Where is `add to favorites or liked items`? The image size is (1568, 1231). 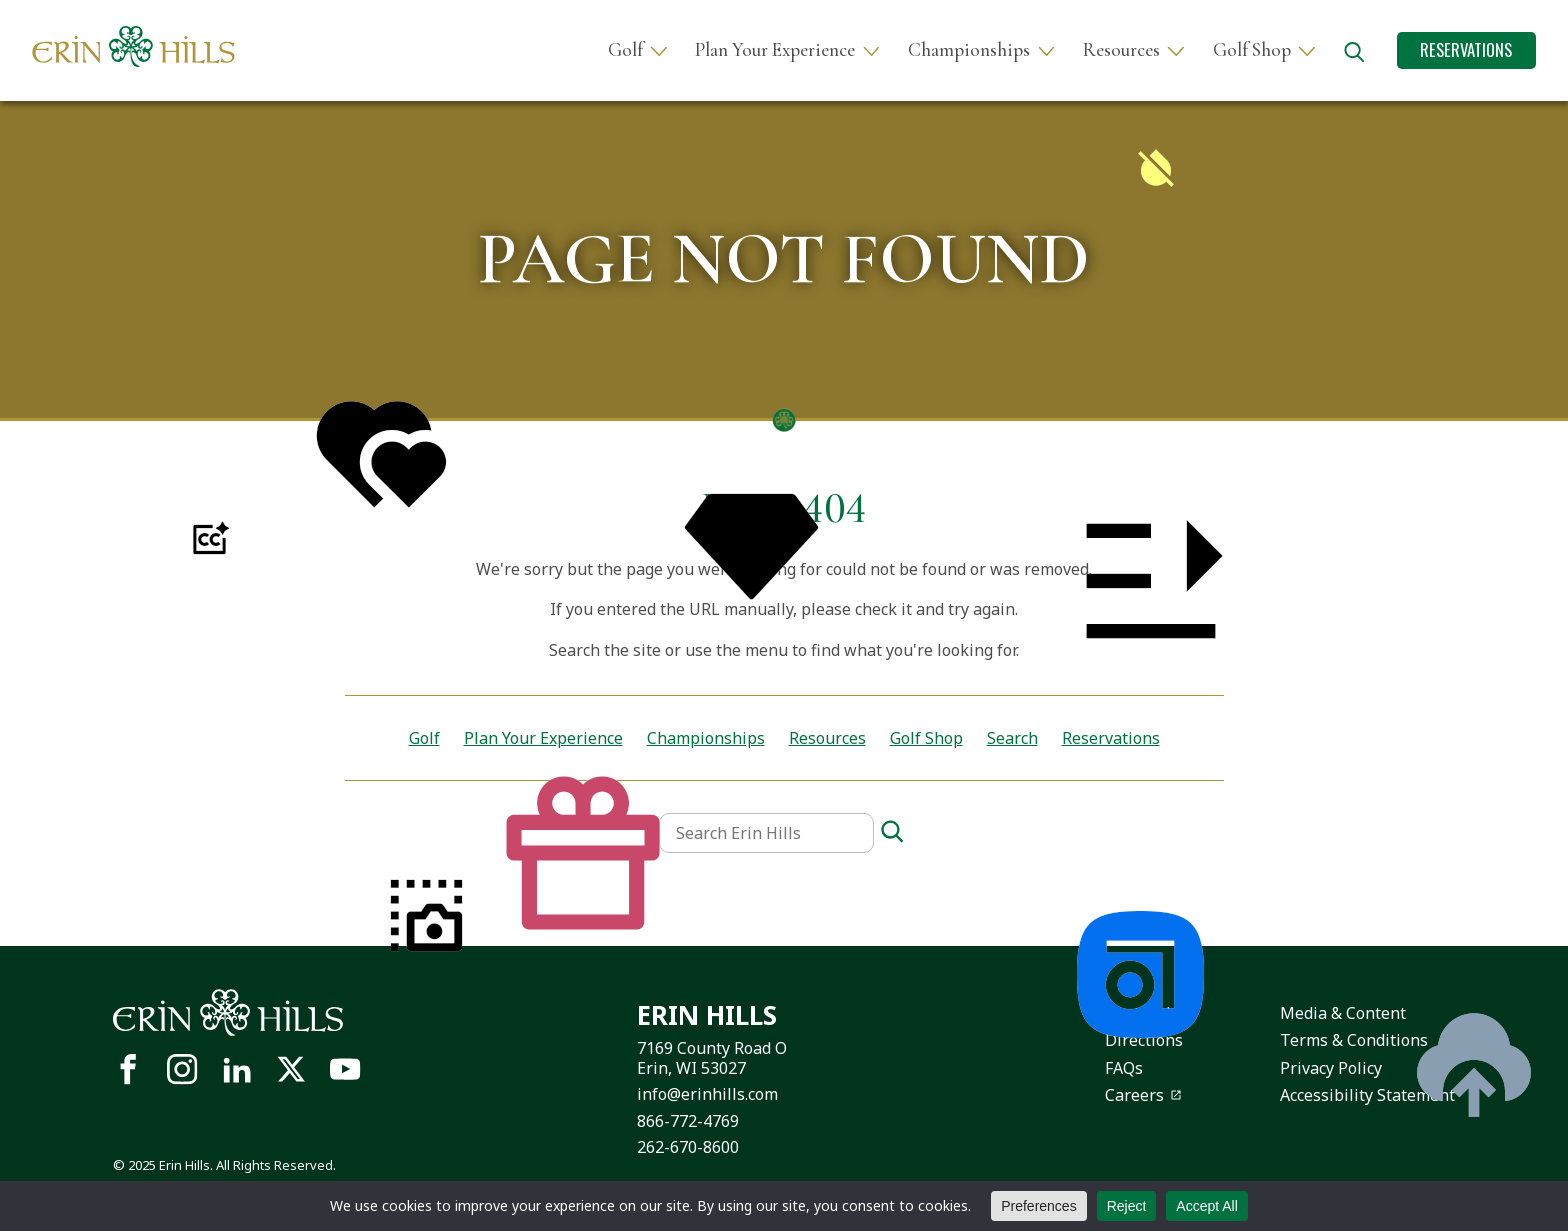
add to favorites or liked items is located at coordinates (380, 453).